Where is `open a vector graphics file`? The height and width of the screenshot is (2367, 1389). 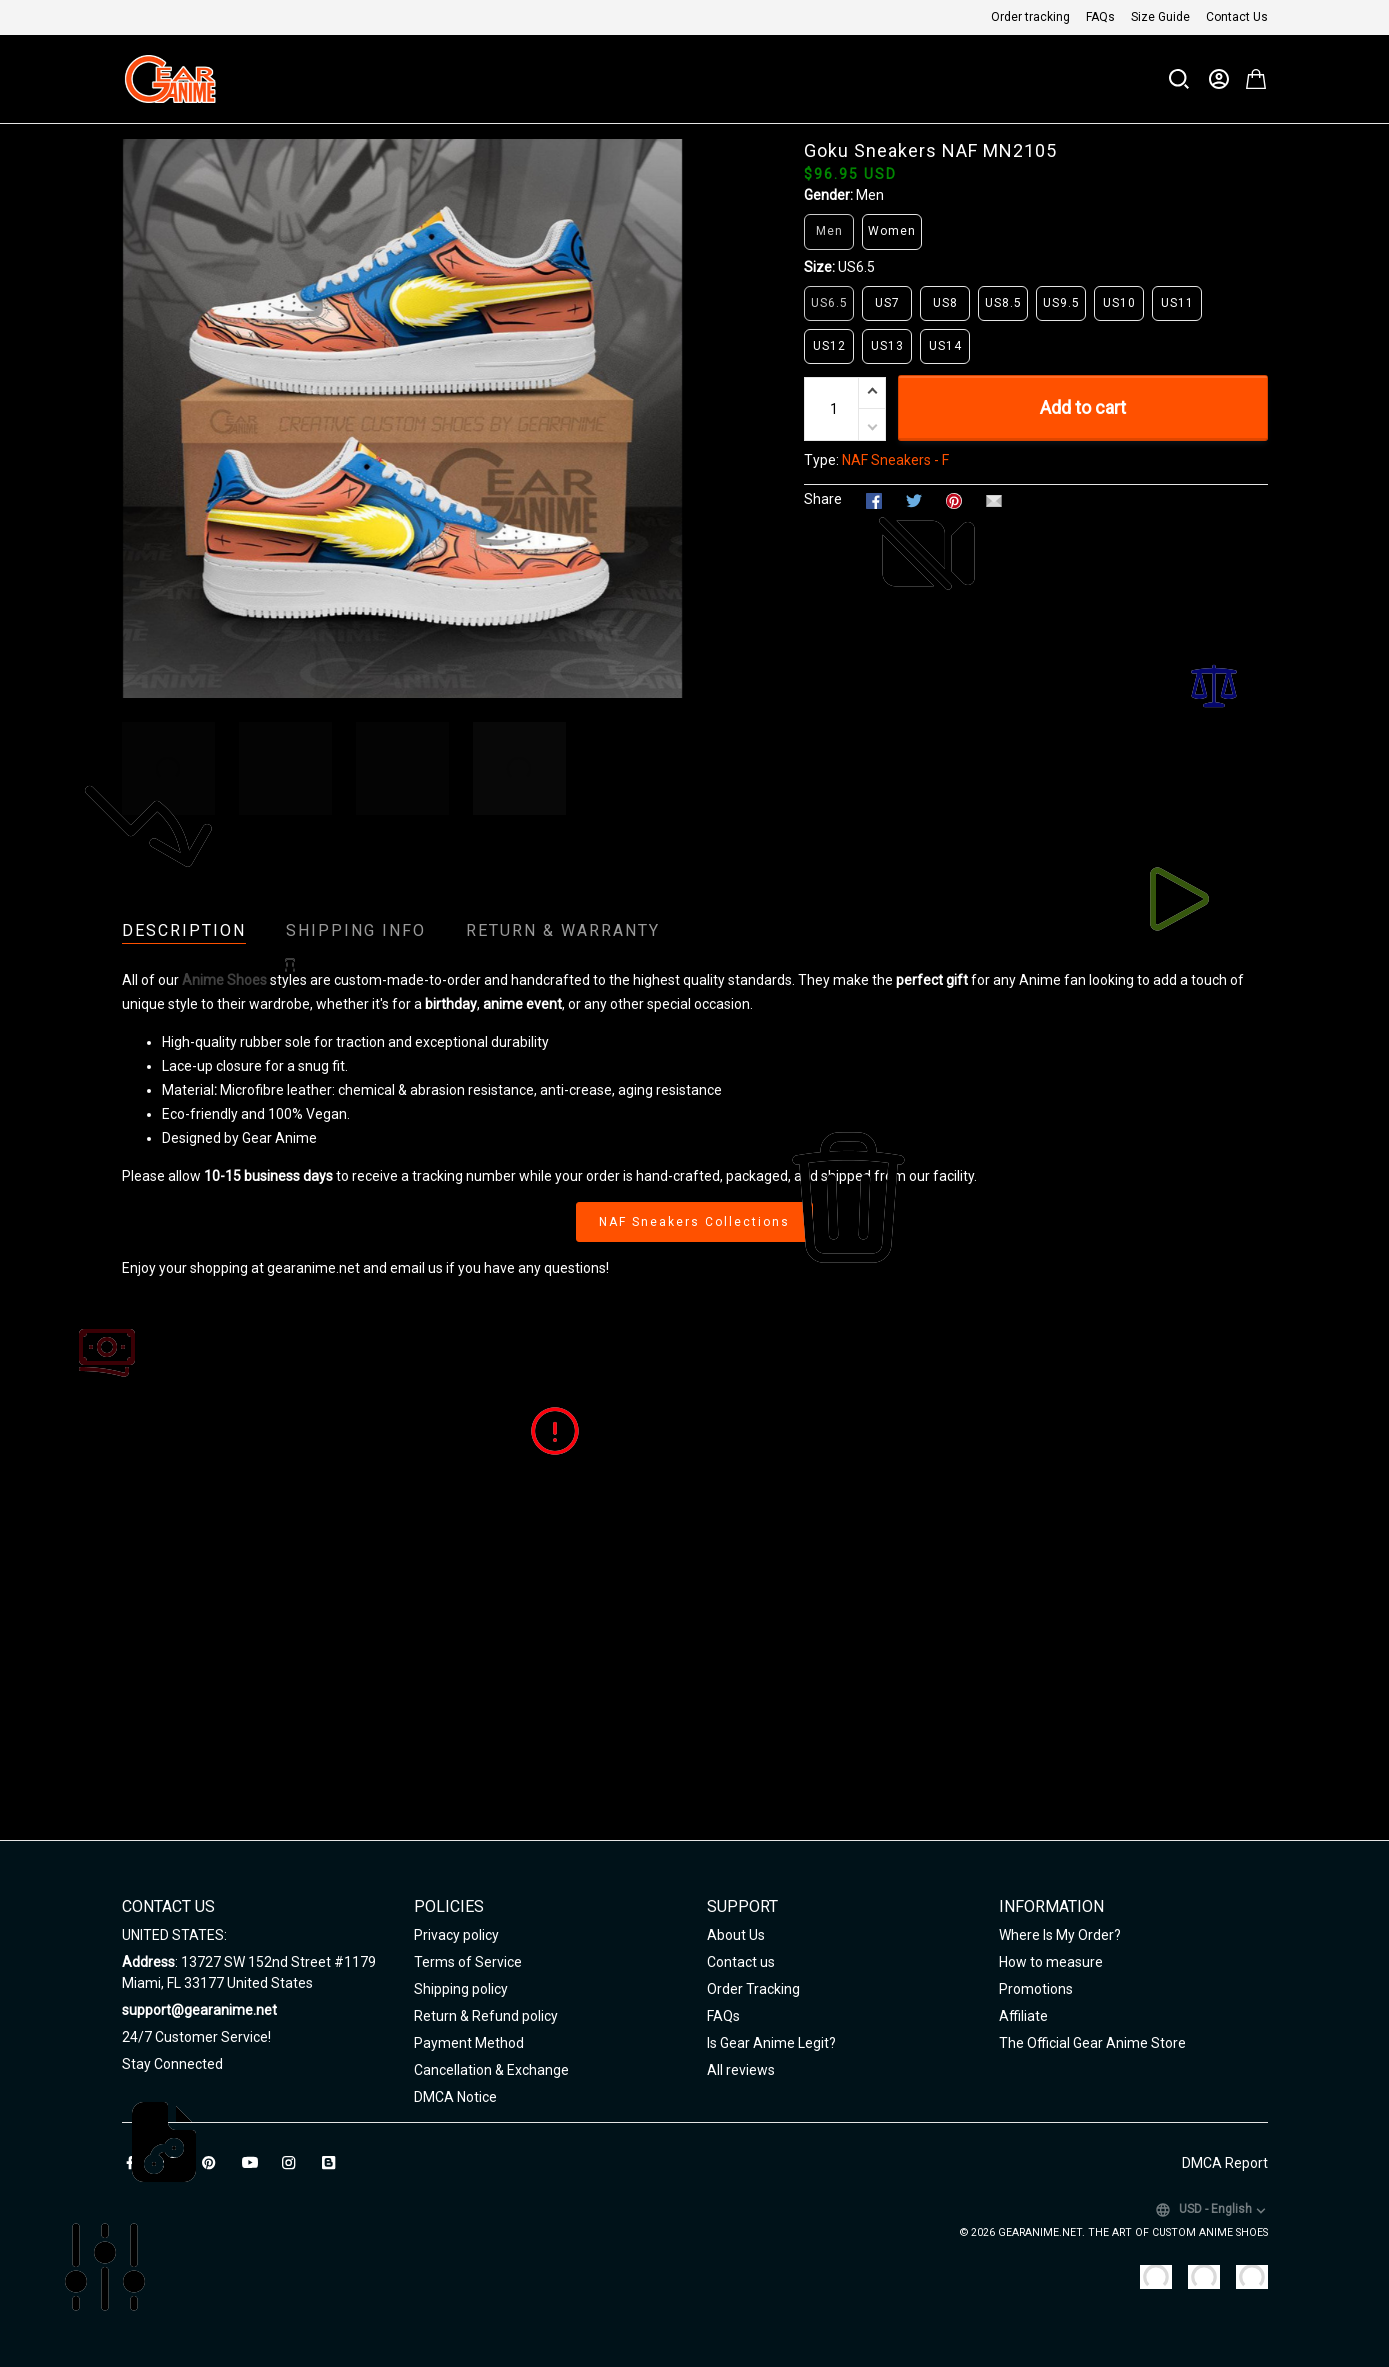
open a vector graphics file is located at coordinates (164, 2142).